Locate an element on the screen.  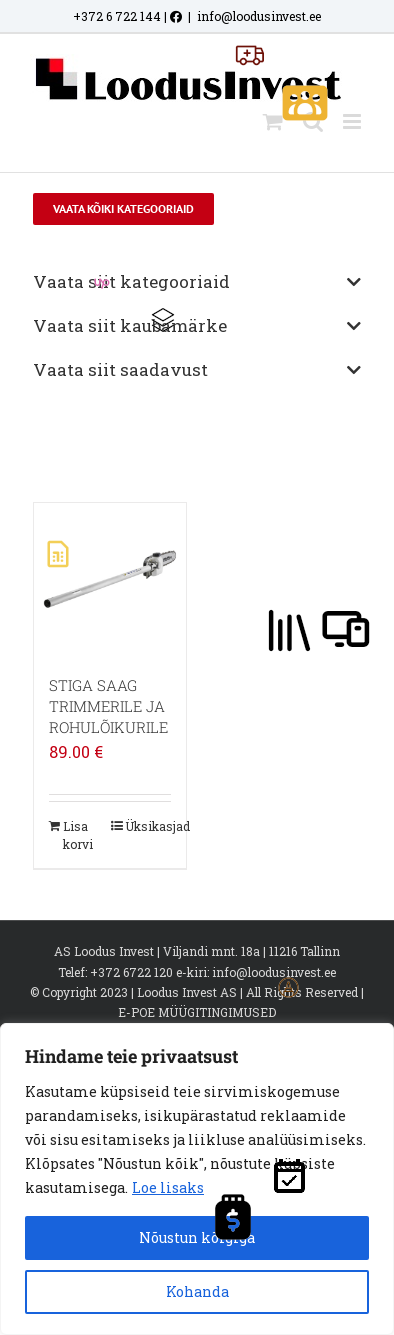
link to upwork freelancer profile is located at coordinates (102, 283).